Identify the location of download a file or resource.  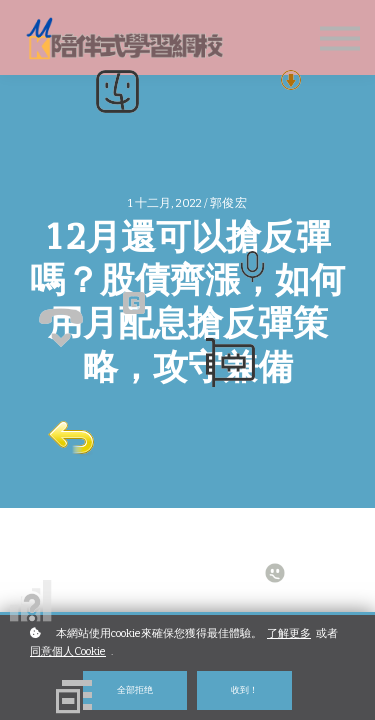
(291, 80).